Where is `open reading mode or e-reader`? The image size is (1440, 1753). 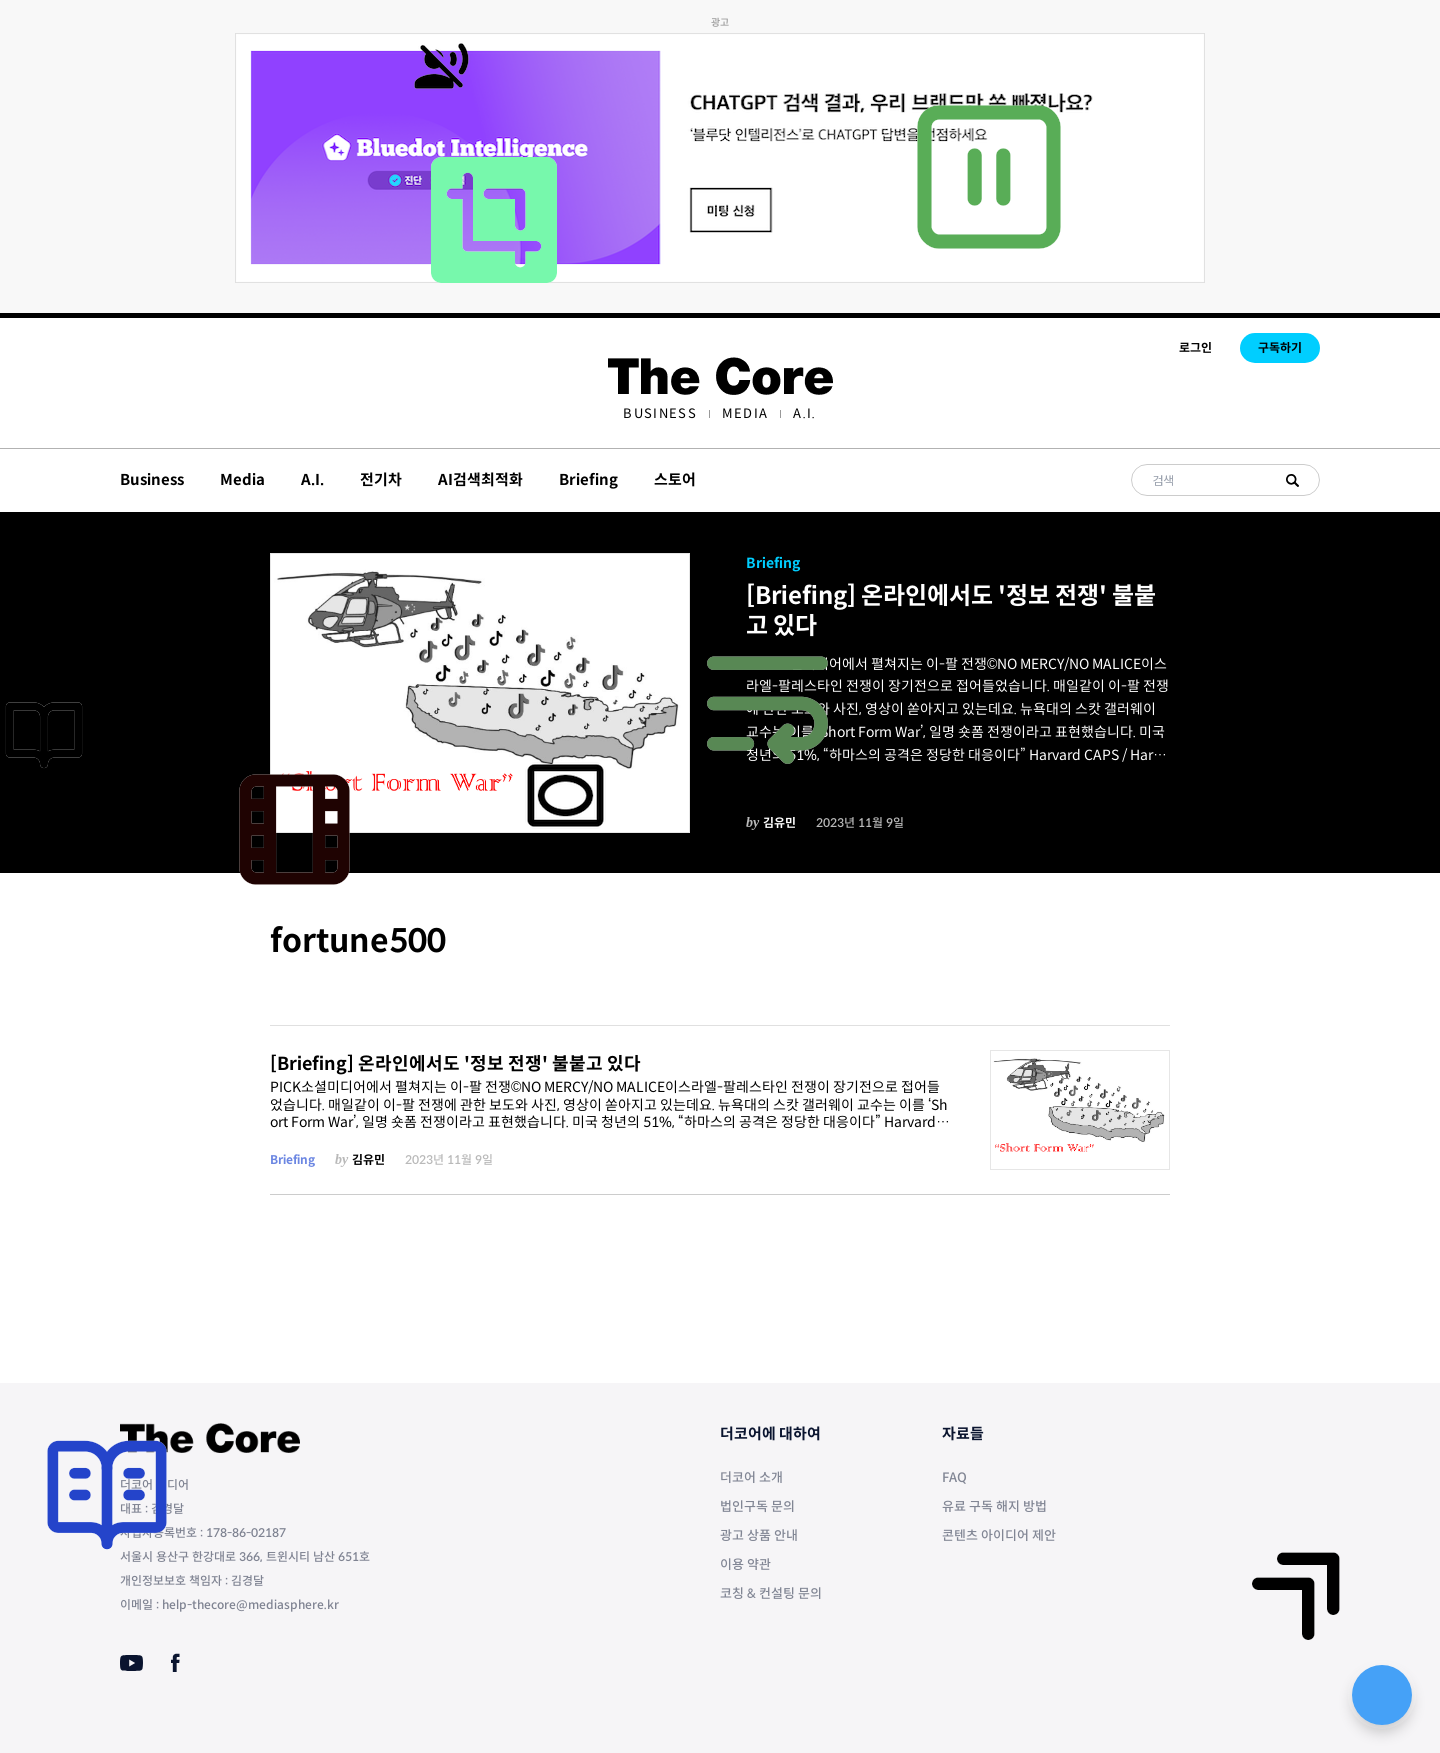
open reading mode or e-reader is located at coordinates (44, 730).